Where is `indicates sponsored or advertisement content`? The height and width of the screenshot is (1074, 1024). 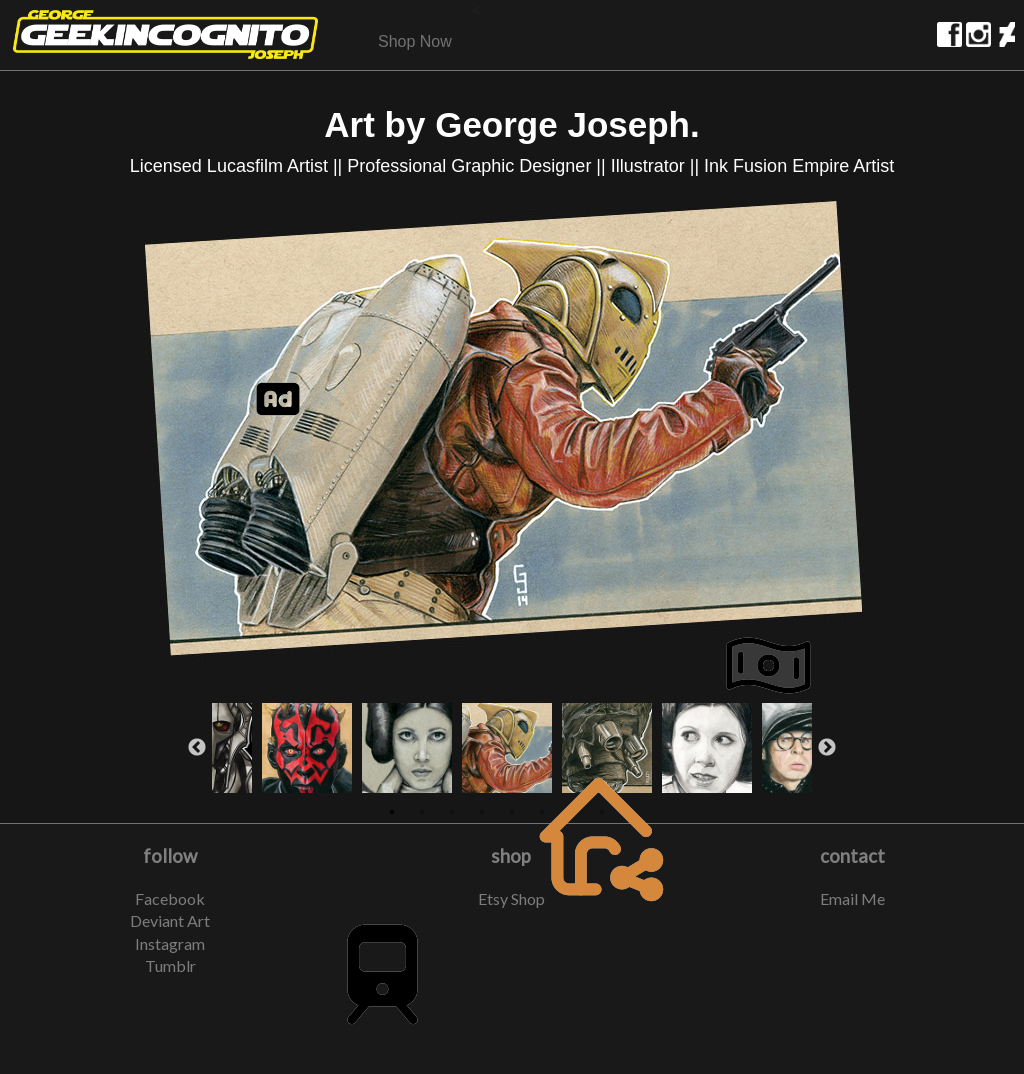
indicates sponsored or advertisement content is located at coordinates (278, 399).